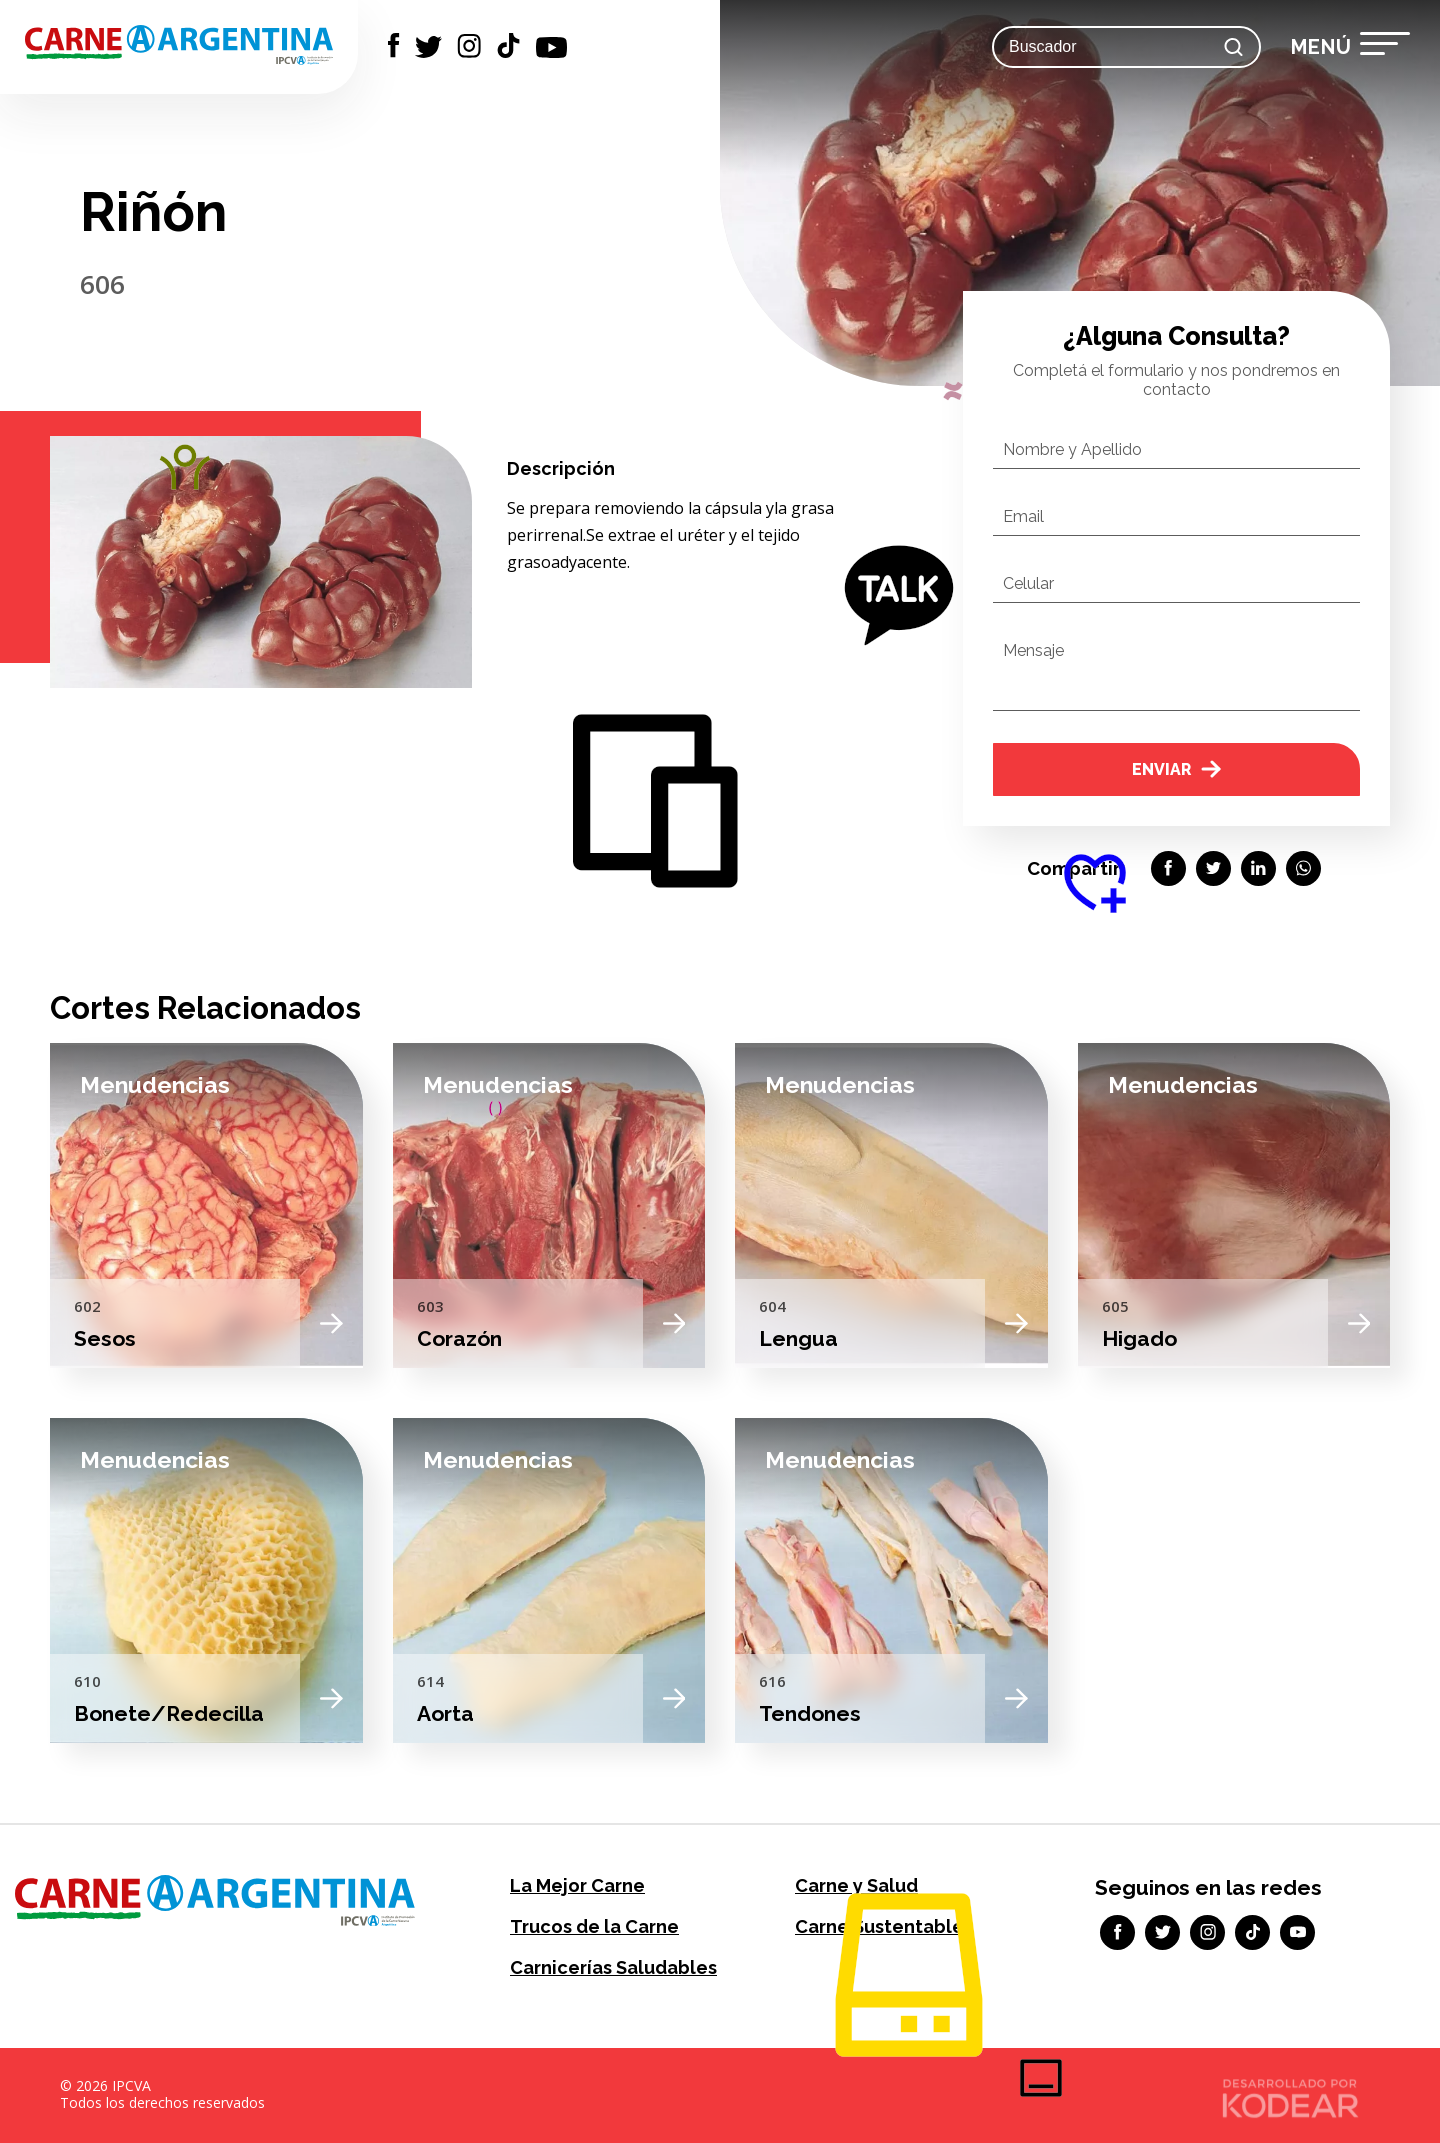  Describe the element at coordinates (495, 1108) in the screenshot. I see `indicates code or programming-related content` at that location.